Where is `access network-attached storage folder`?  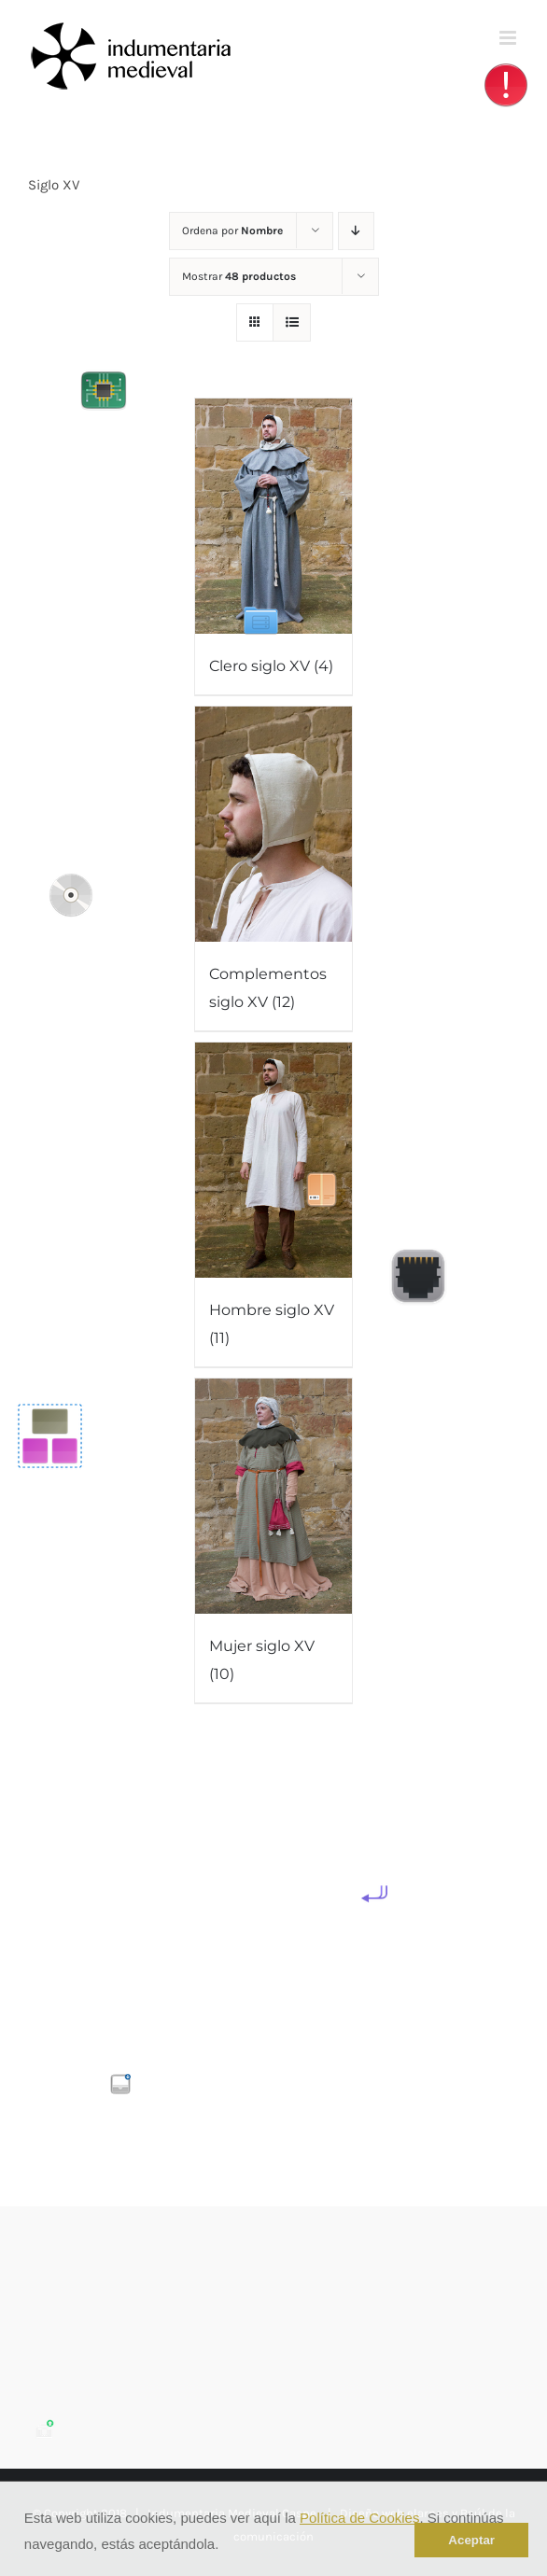
access network-attached storage folder is located at coordinates (260, 620).